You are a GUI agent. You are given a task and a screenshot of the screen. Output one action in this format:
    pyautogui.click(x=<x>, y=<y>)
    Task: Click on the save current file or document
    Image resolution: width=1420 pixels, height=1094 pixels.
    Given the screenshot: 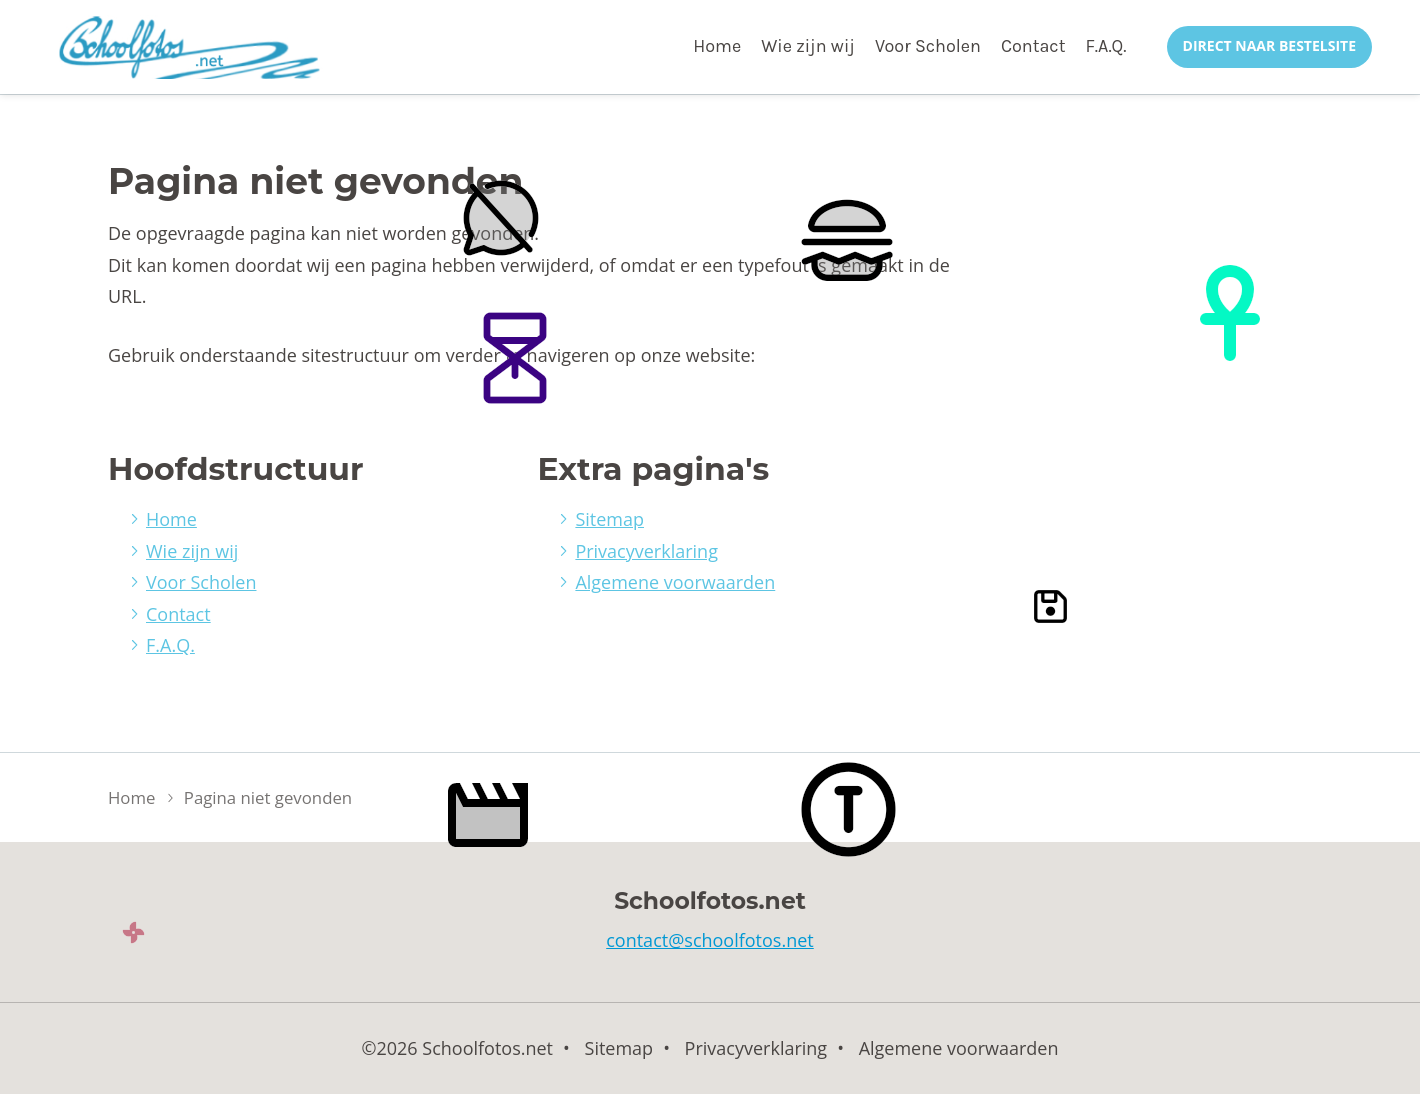 What is the action you would take?
    pyautogui.click(x=1050, y=606)
    